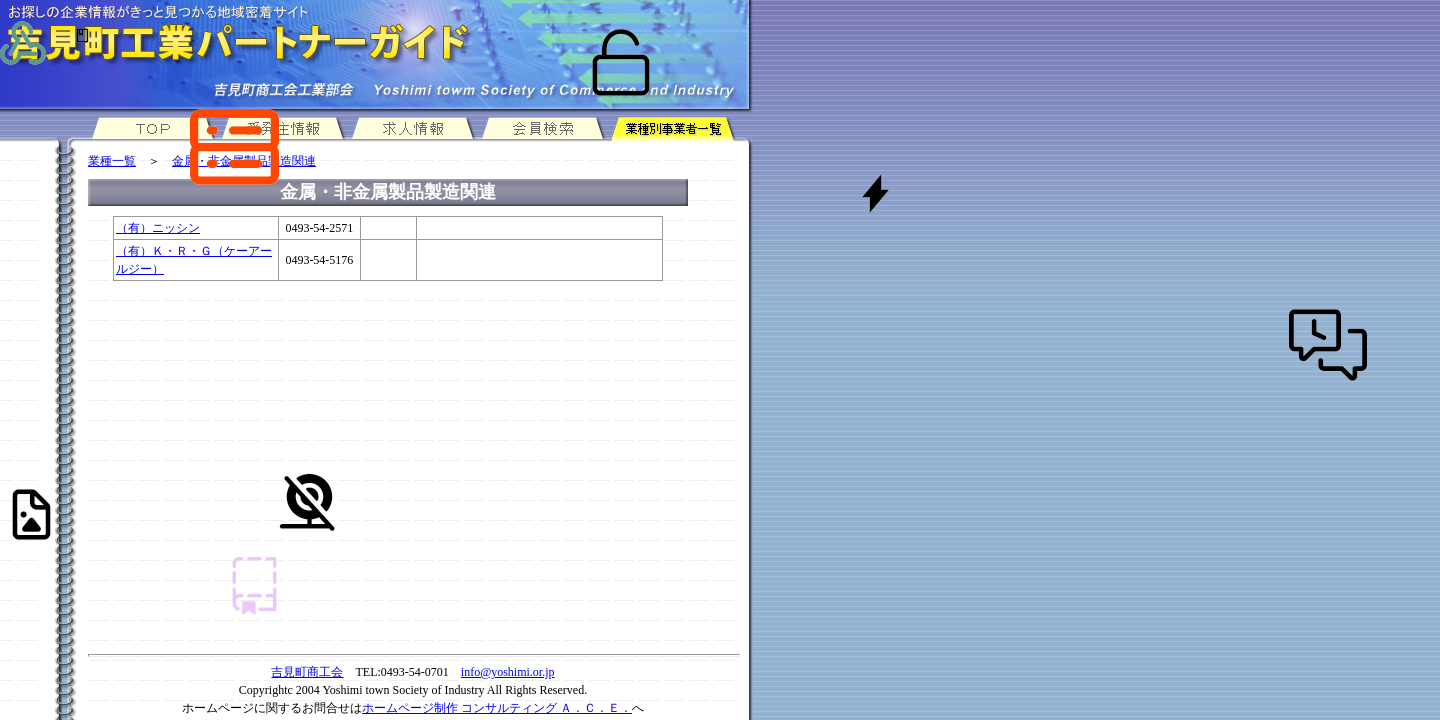 Image resolution: width=1440 pixels, height=720 pixels. I want to click on indicates quick actions or instant features, so click(875, 193).